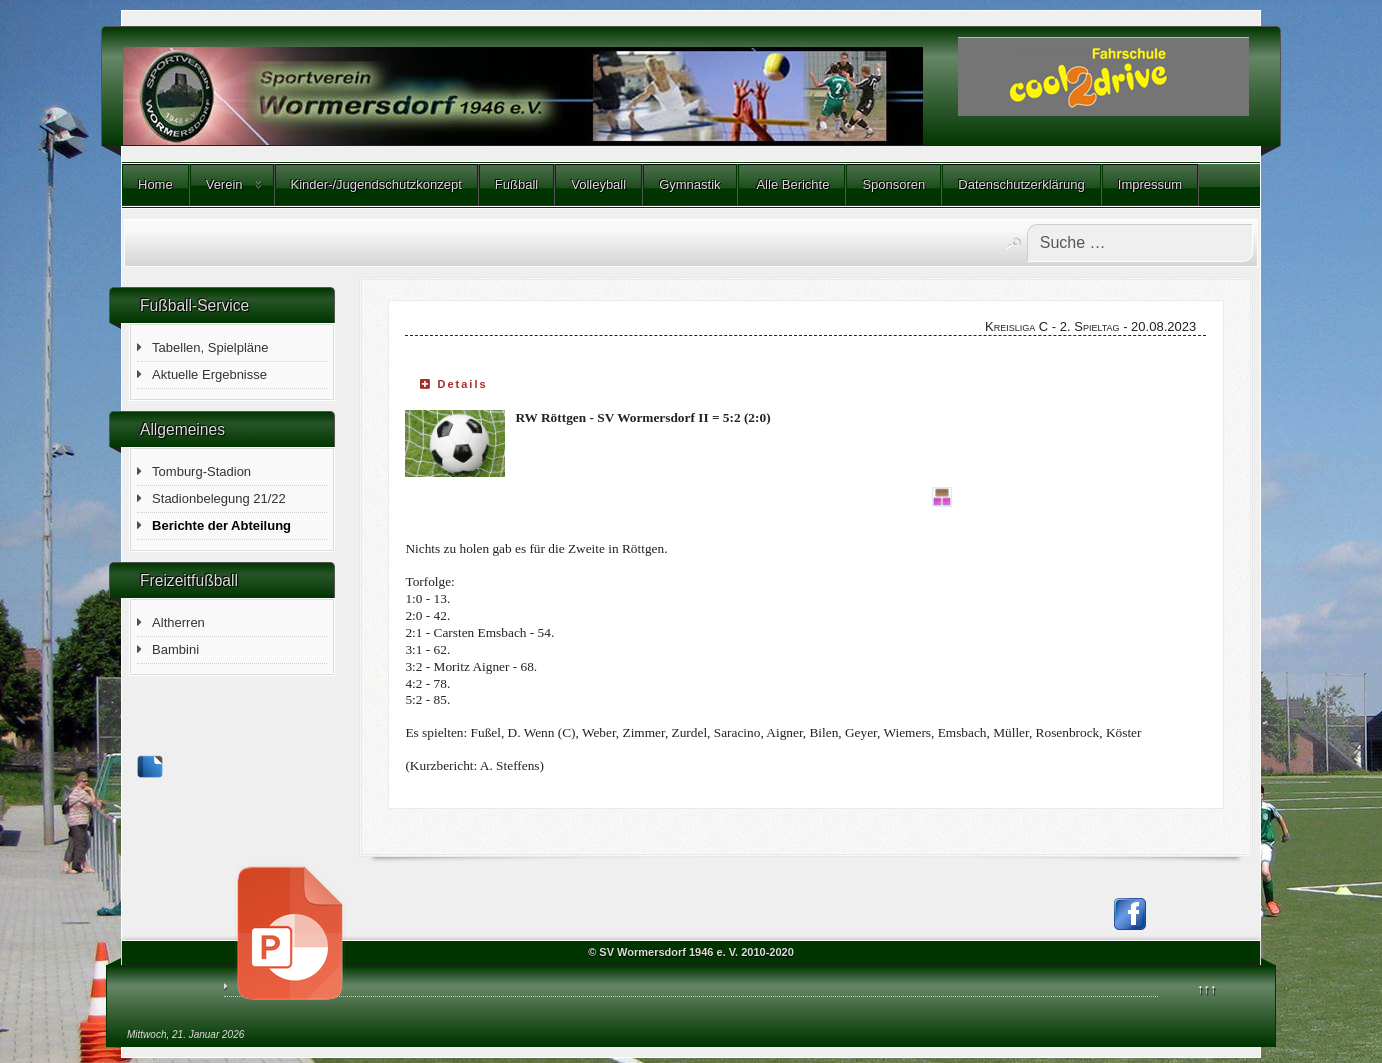 This screenshot has width=1382, height=1063. Describe the element at coordinates (290, 933) in the screenshot. I see `open a PowerPoint presentation file` at that location.